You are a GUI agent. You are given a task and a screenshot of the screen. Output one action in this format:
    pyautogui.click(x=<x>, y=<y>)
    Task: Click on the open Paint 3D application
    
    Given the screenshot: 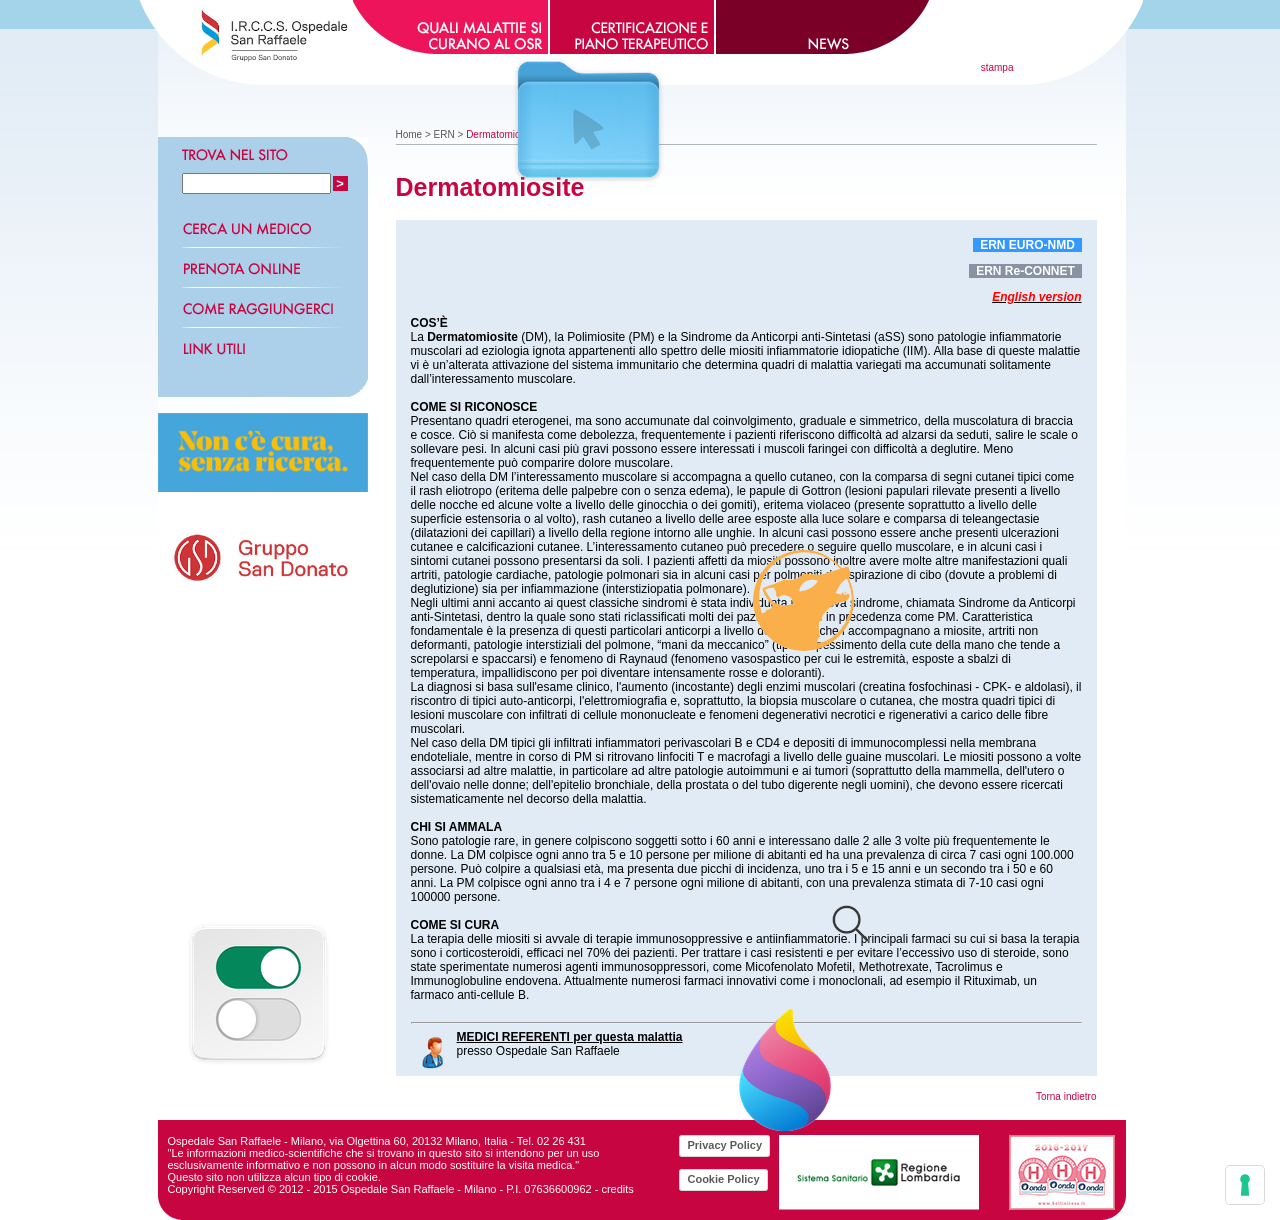 What is the action you would take?
    pyautogui.click(x=785, y=1070)
    